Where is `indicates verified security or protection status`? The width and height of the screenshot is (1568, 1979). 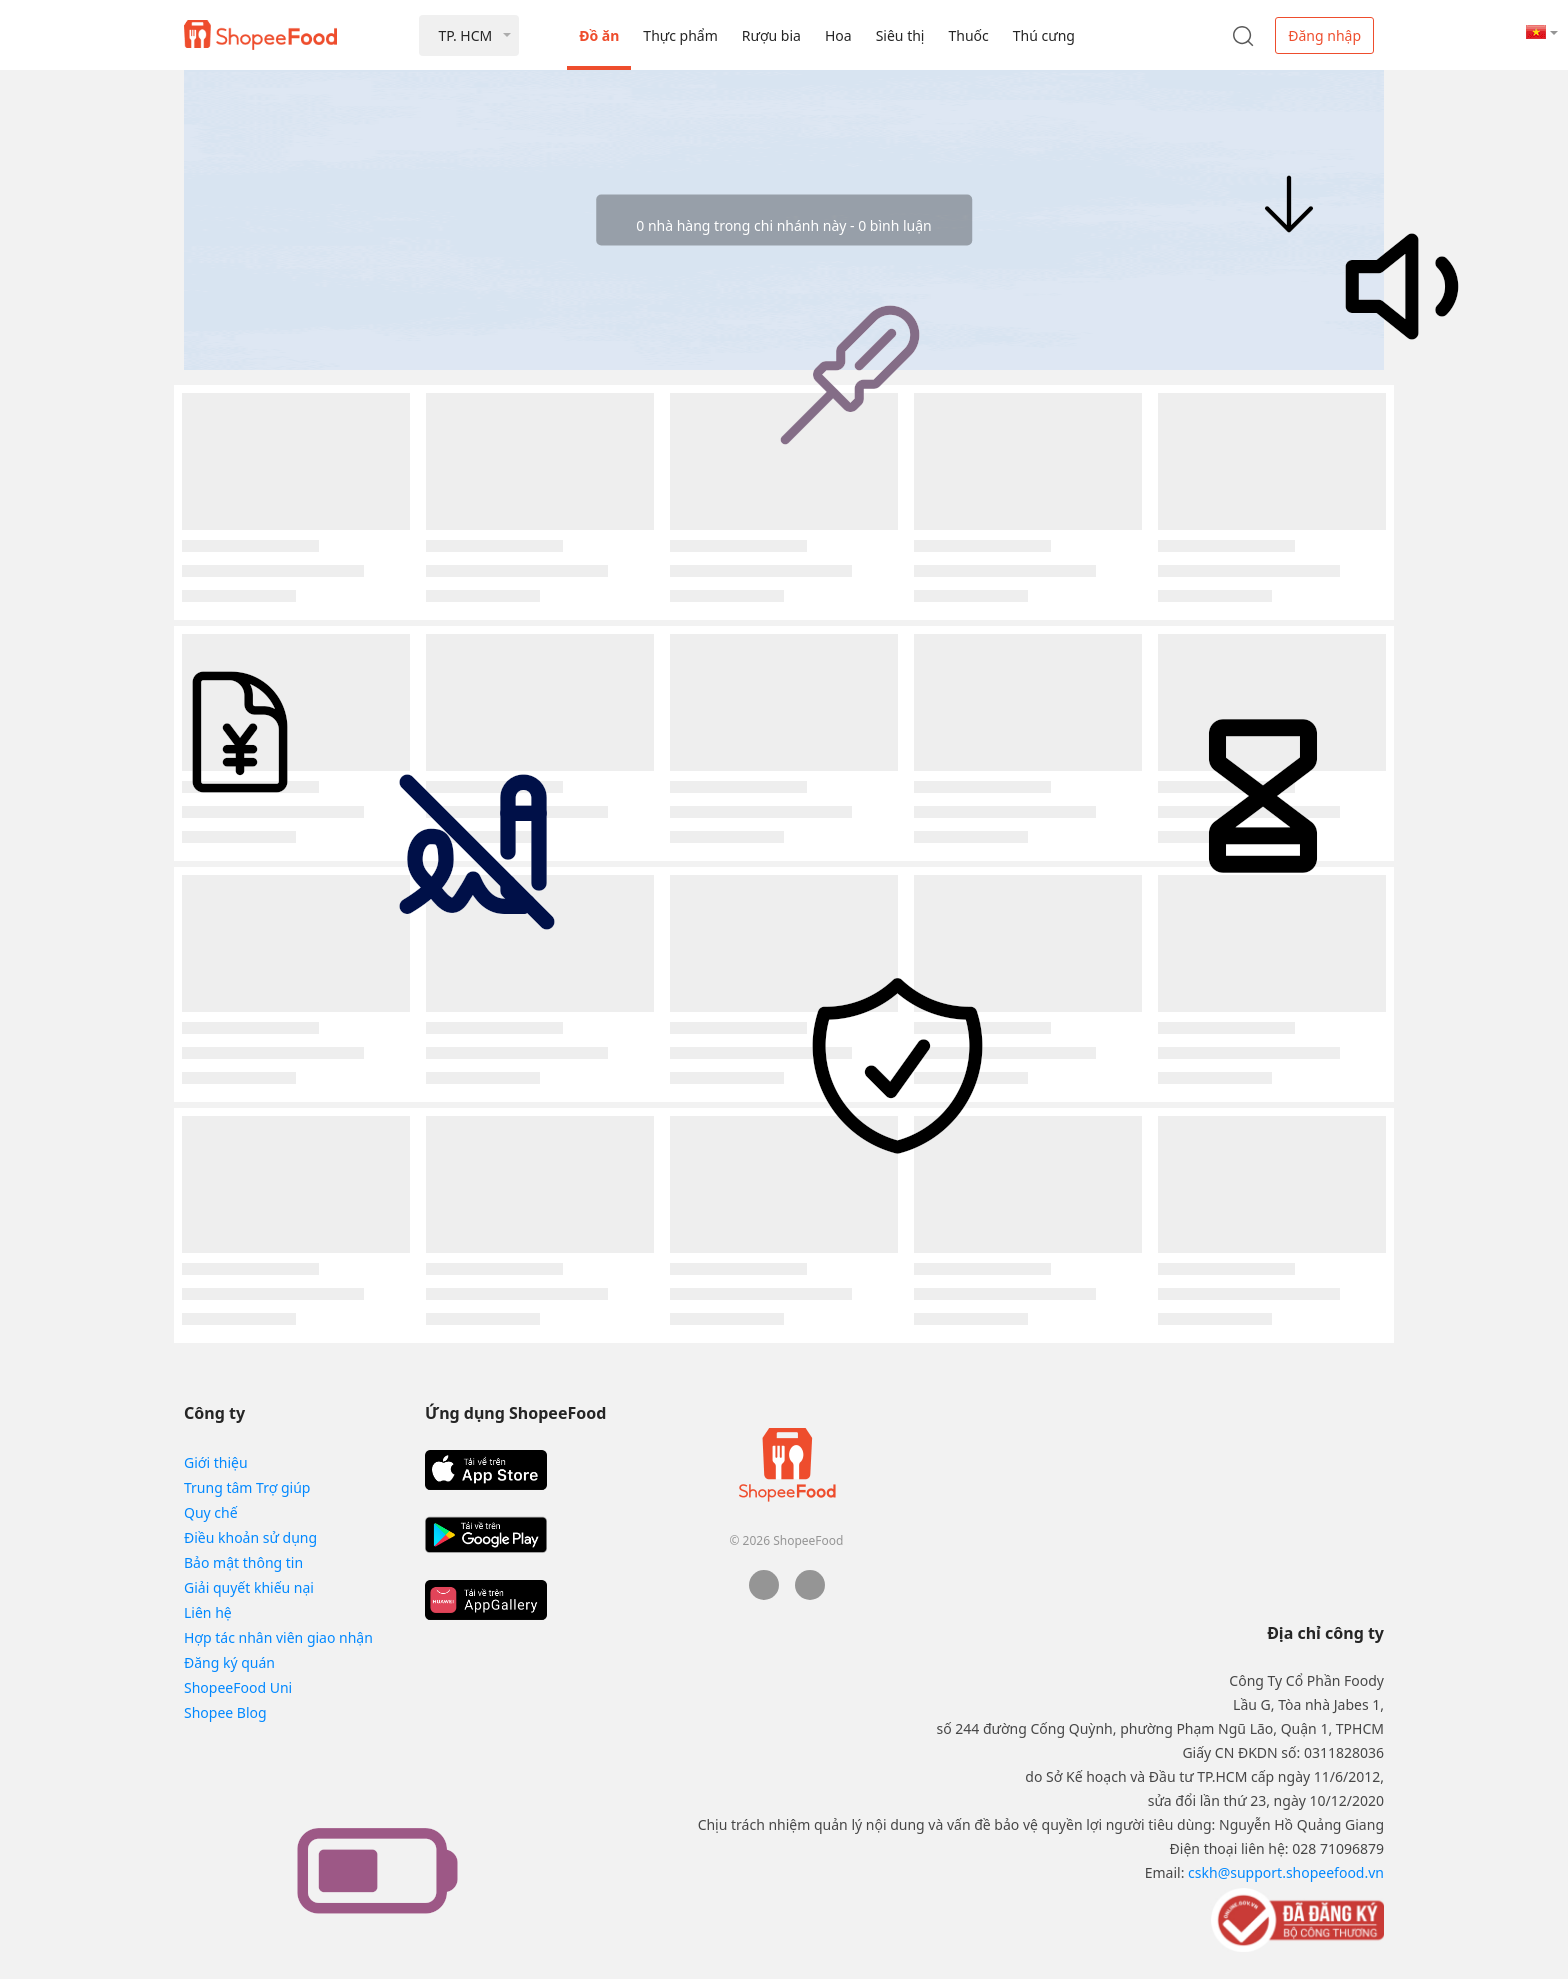
indicates verified security or protection status is located at coordinates (897, 1065).